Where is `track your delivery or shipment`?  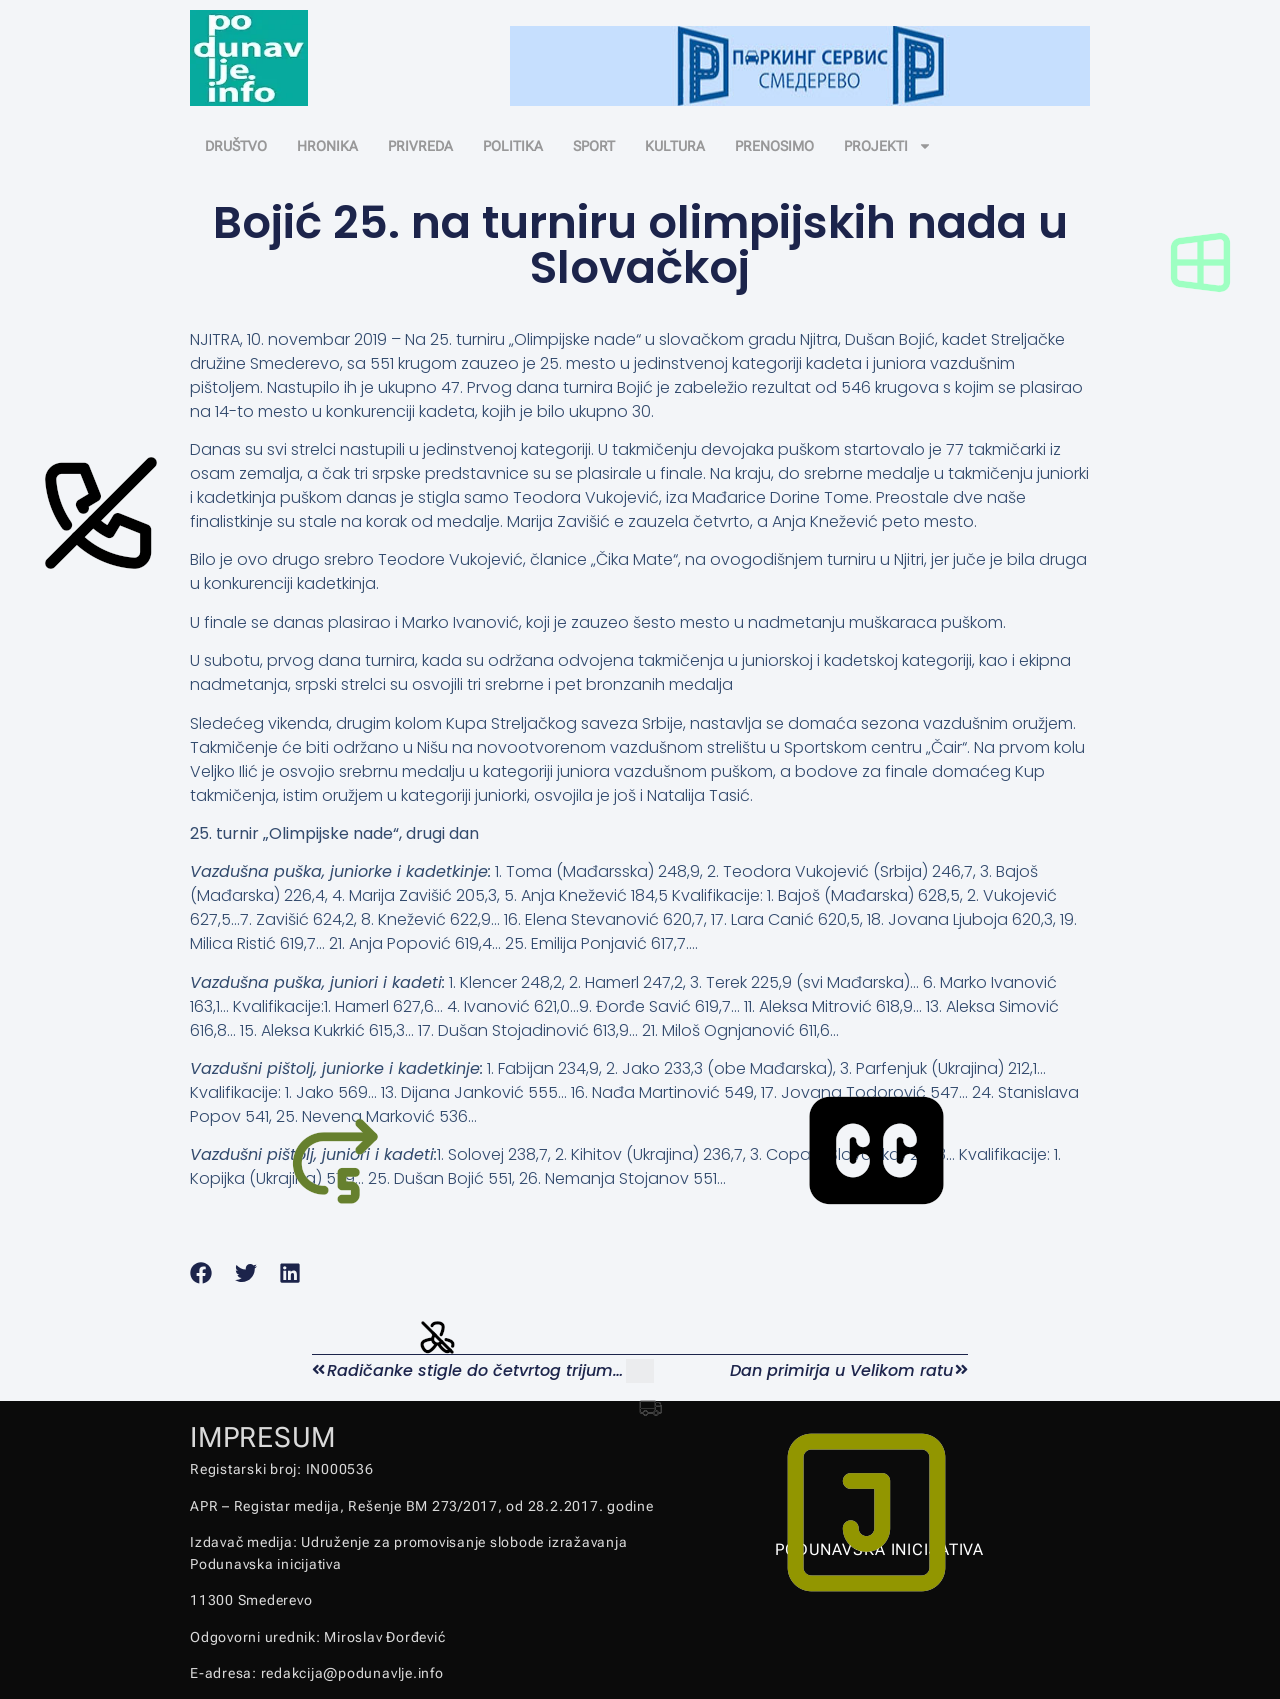 track your delivery or shipment is located at coordinates (650, 1407).